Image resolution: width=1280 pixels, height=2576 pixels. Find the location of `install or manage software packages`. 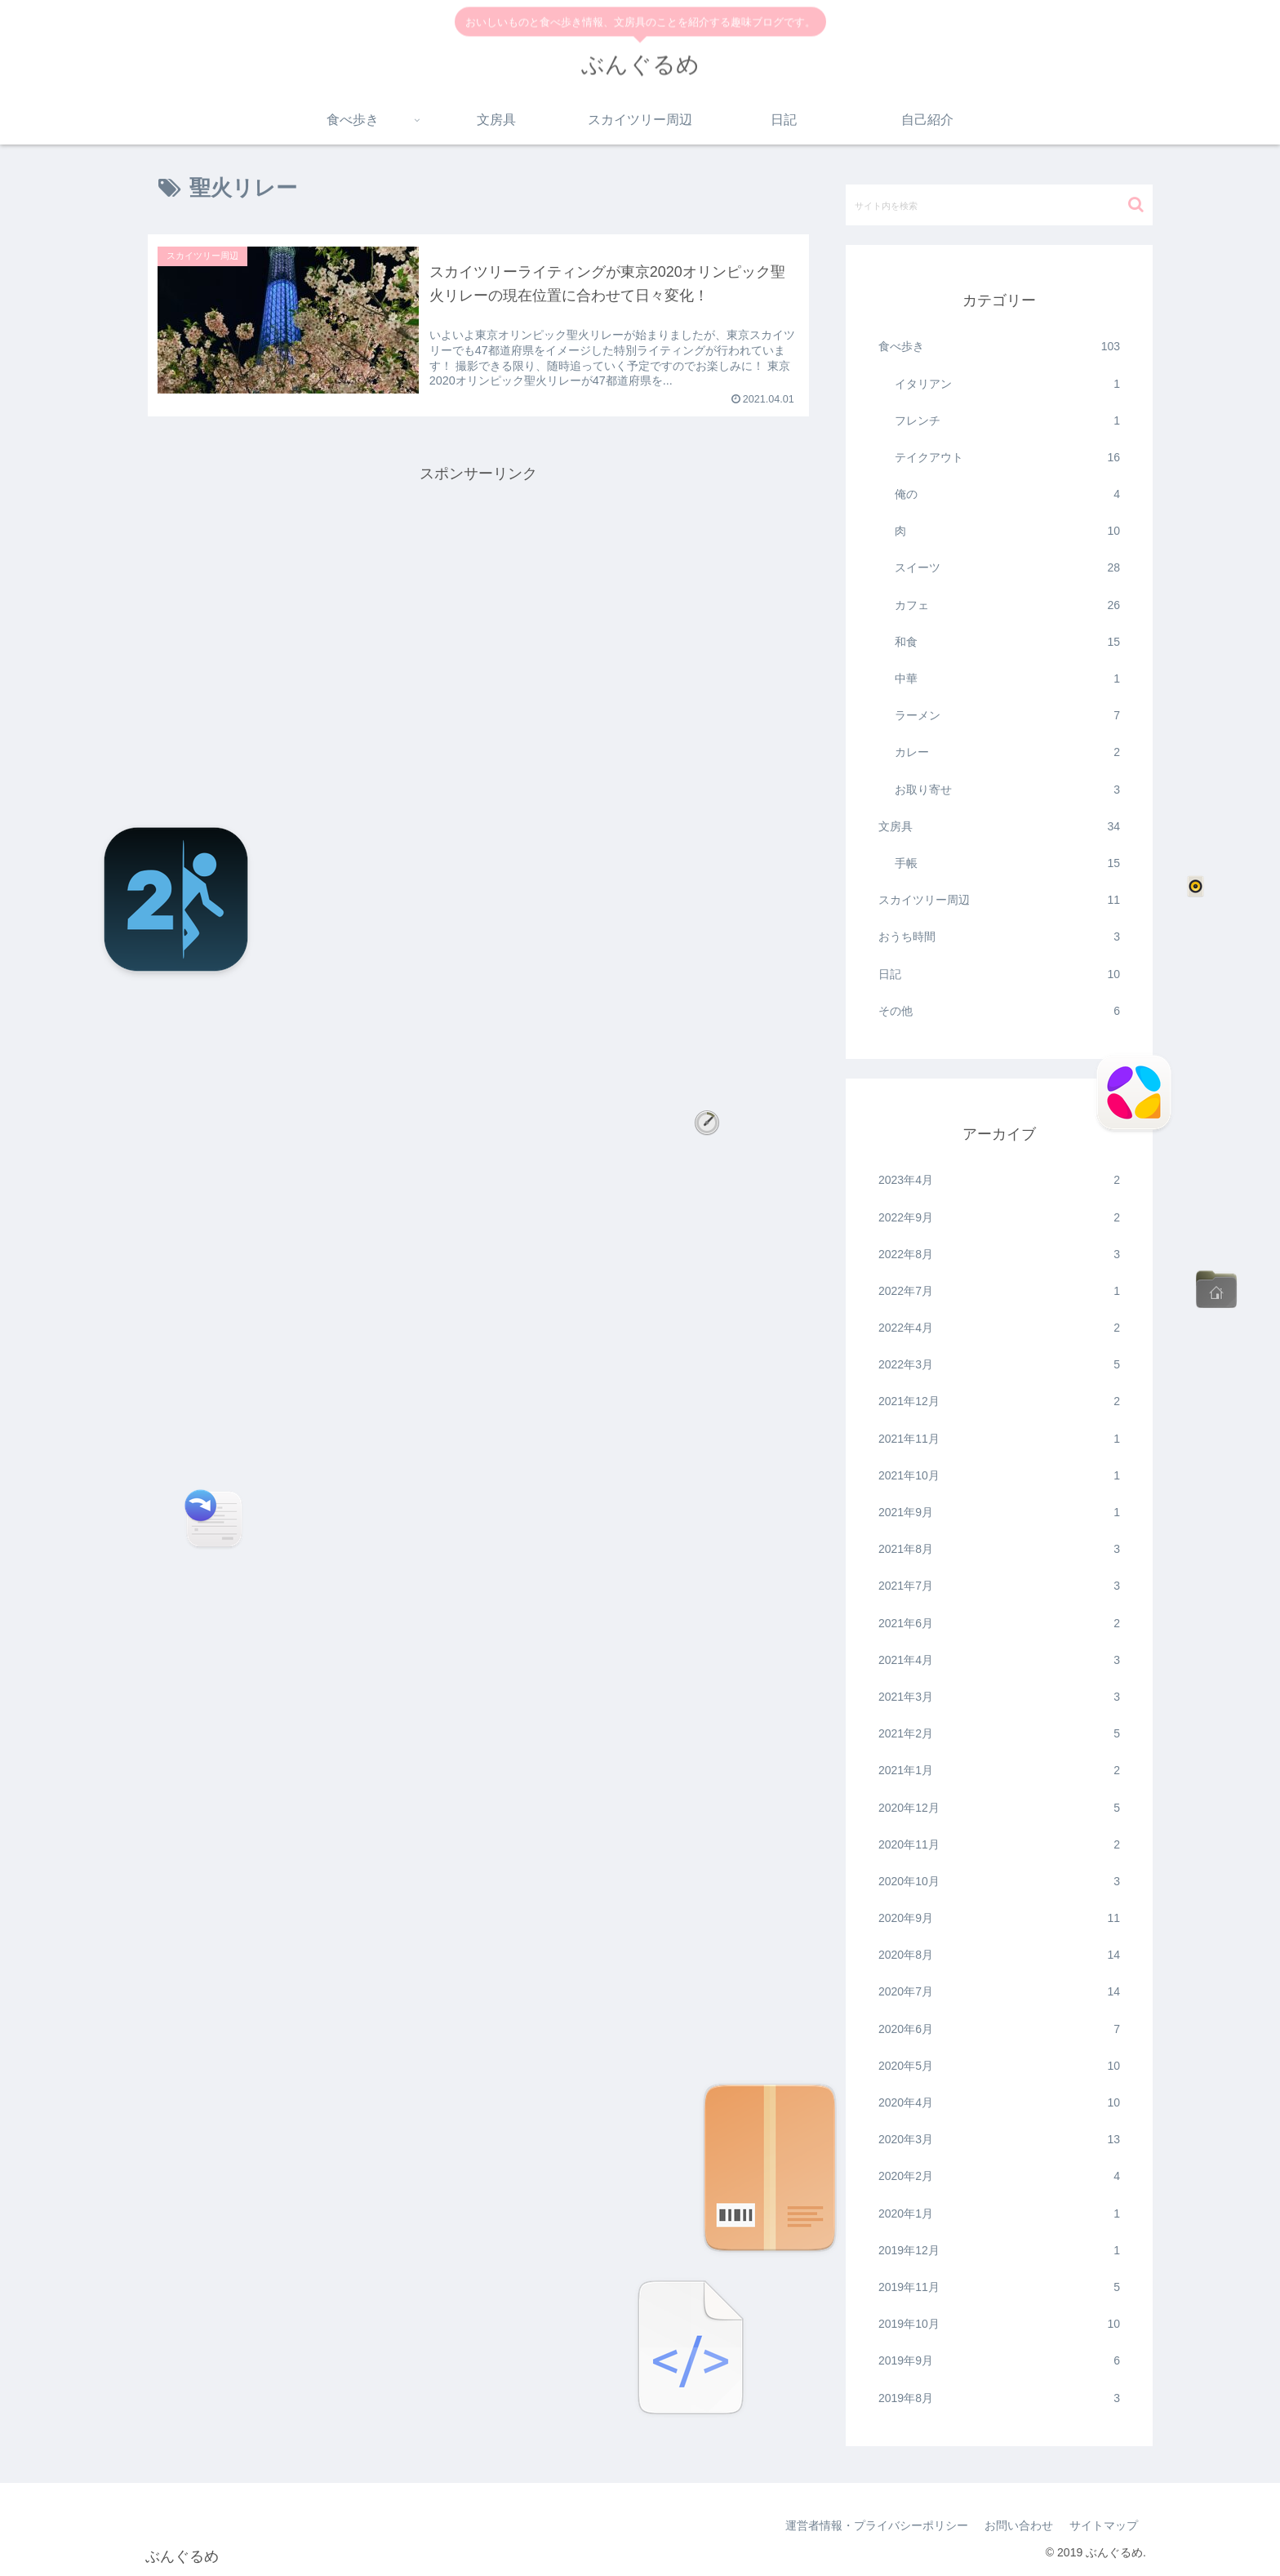

install or manage software packages is located at coordinates (770, 2168).